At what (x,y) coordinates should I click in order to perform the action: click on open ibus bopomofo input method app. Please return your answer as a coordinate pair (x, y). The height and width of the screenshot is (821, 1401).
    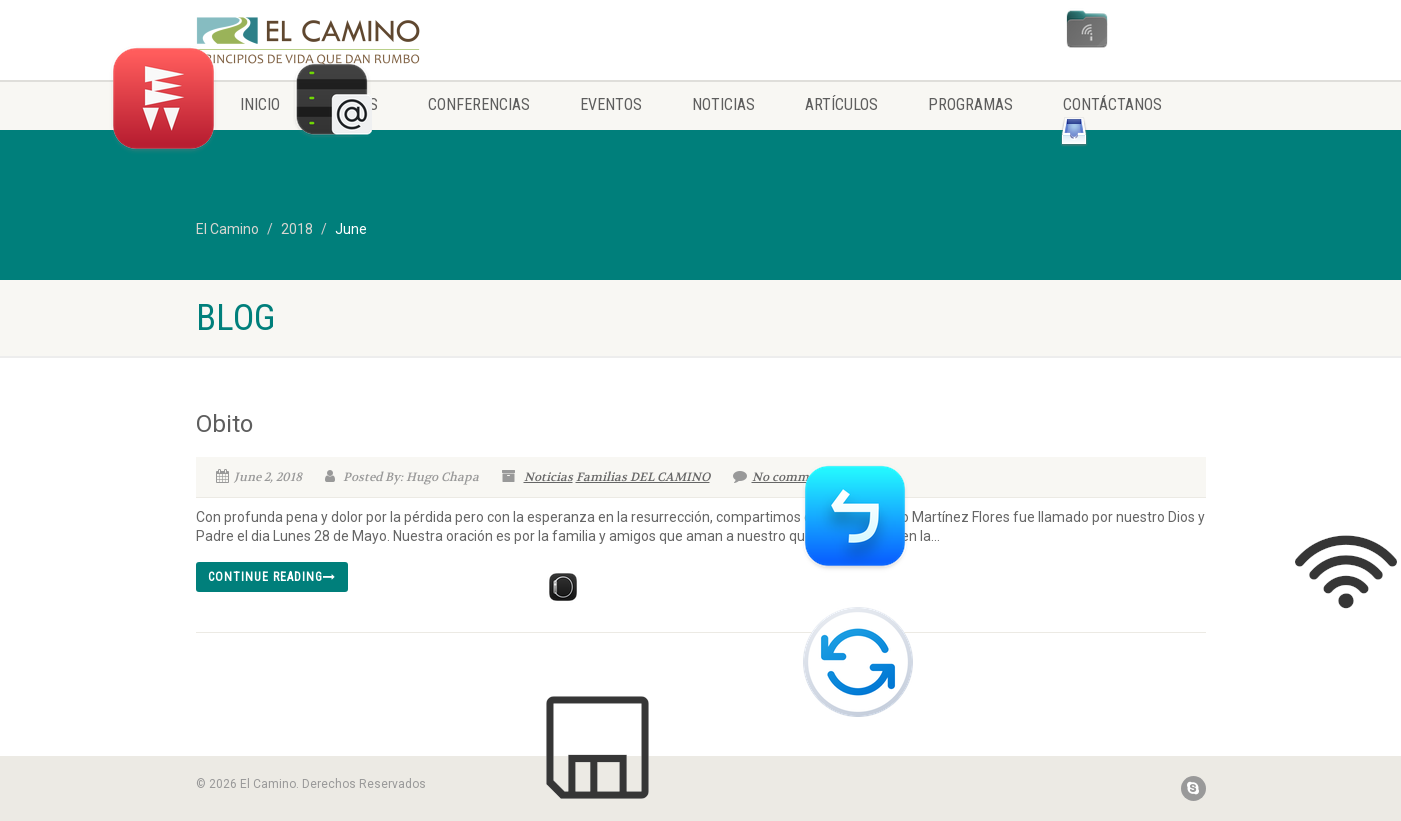
    Looking at the image, I should click on (855, 516).